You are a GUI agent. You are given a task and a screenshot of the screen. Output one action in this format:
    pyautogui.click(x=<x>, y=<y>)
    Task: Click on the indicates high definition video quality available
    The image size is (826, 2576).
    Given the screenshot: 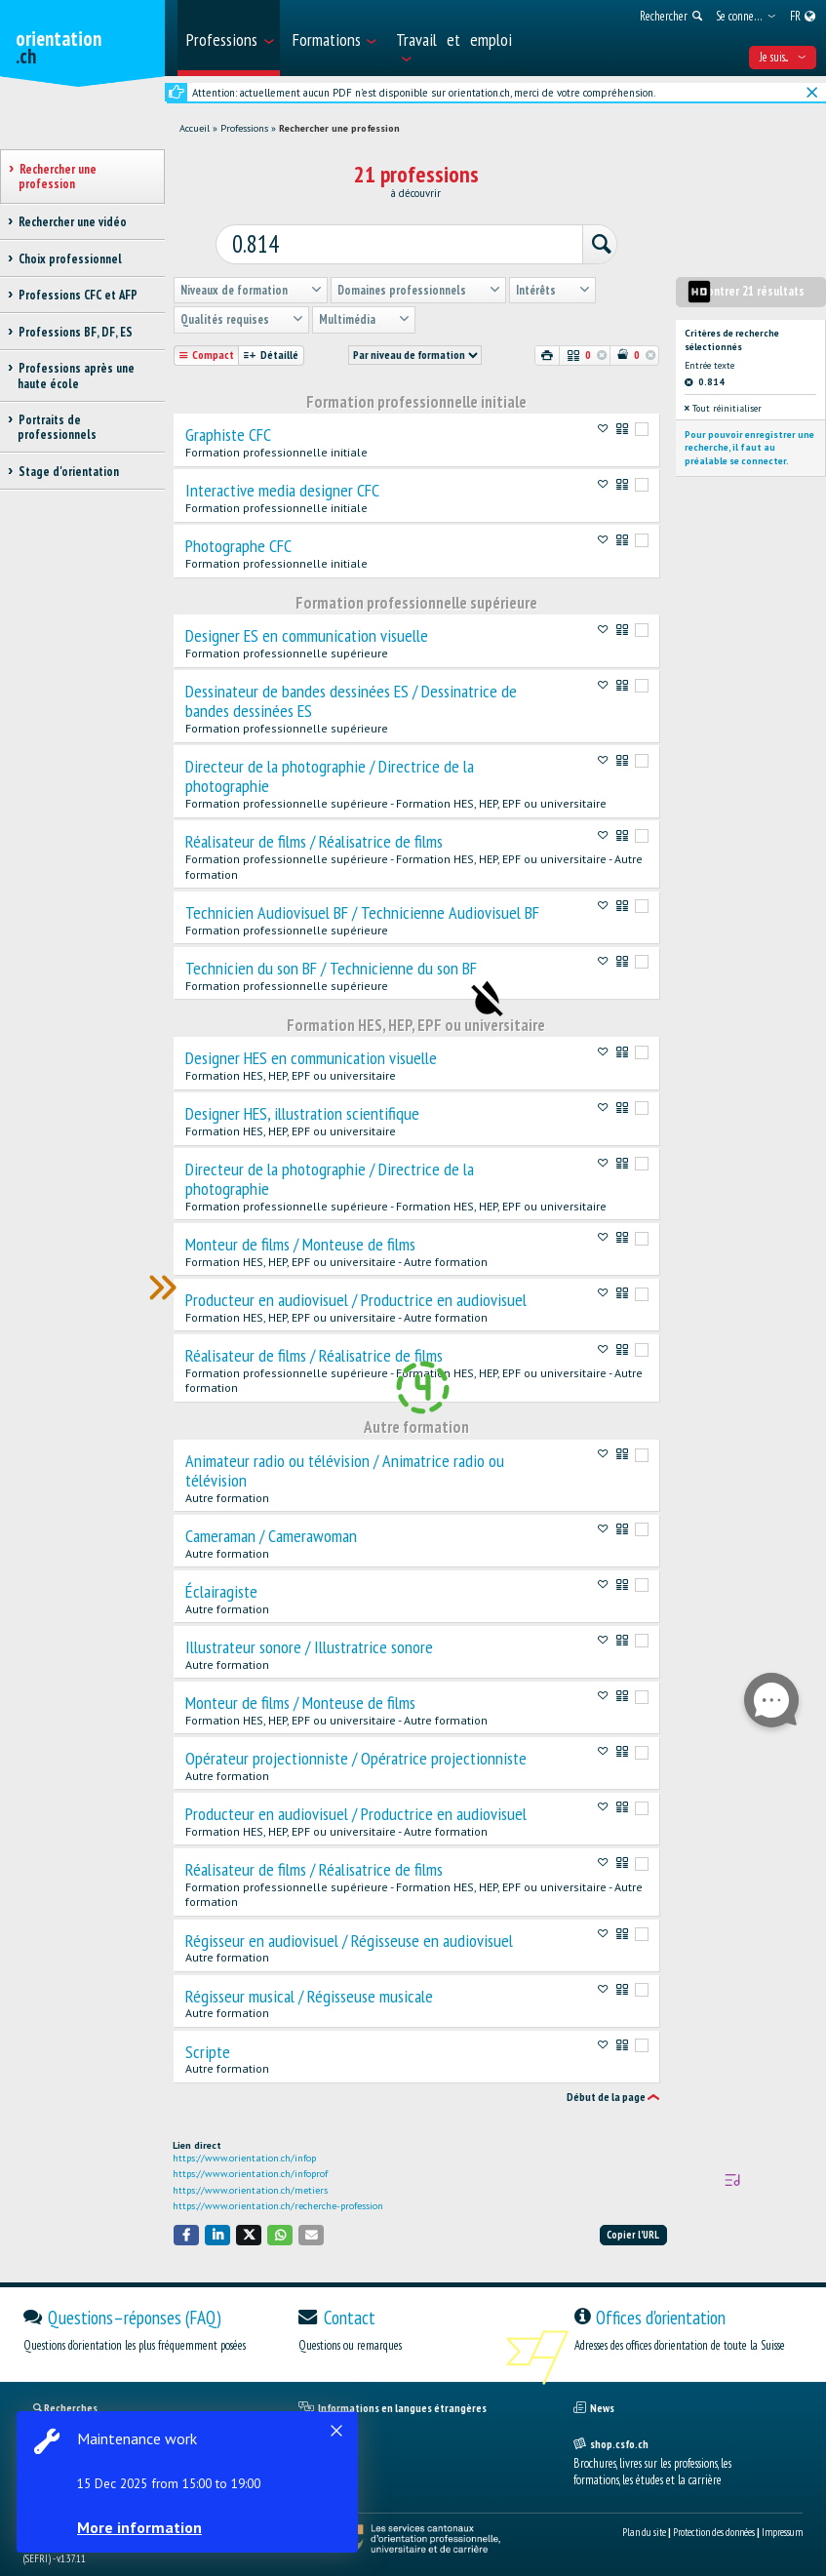 What is the action you would take?
    pyautogui.click(x=699, y=292)
    